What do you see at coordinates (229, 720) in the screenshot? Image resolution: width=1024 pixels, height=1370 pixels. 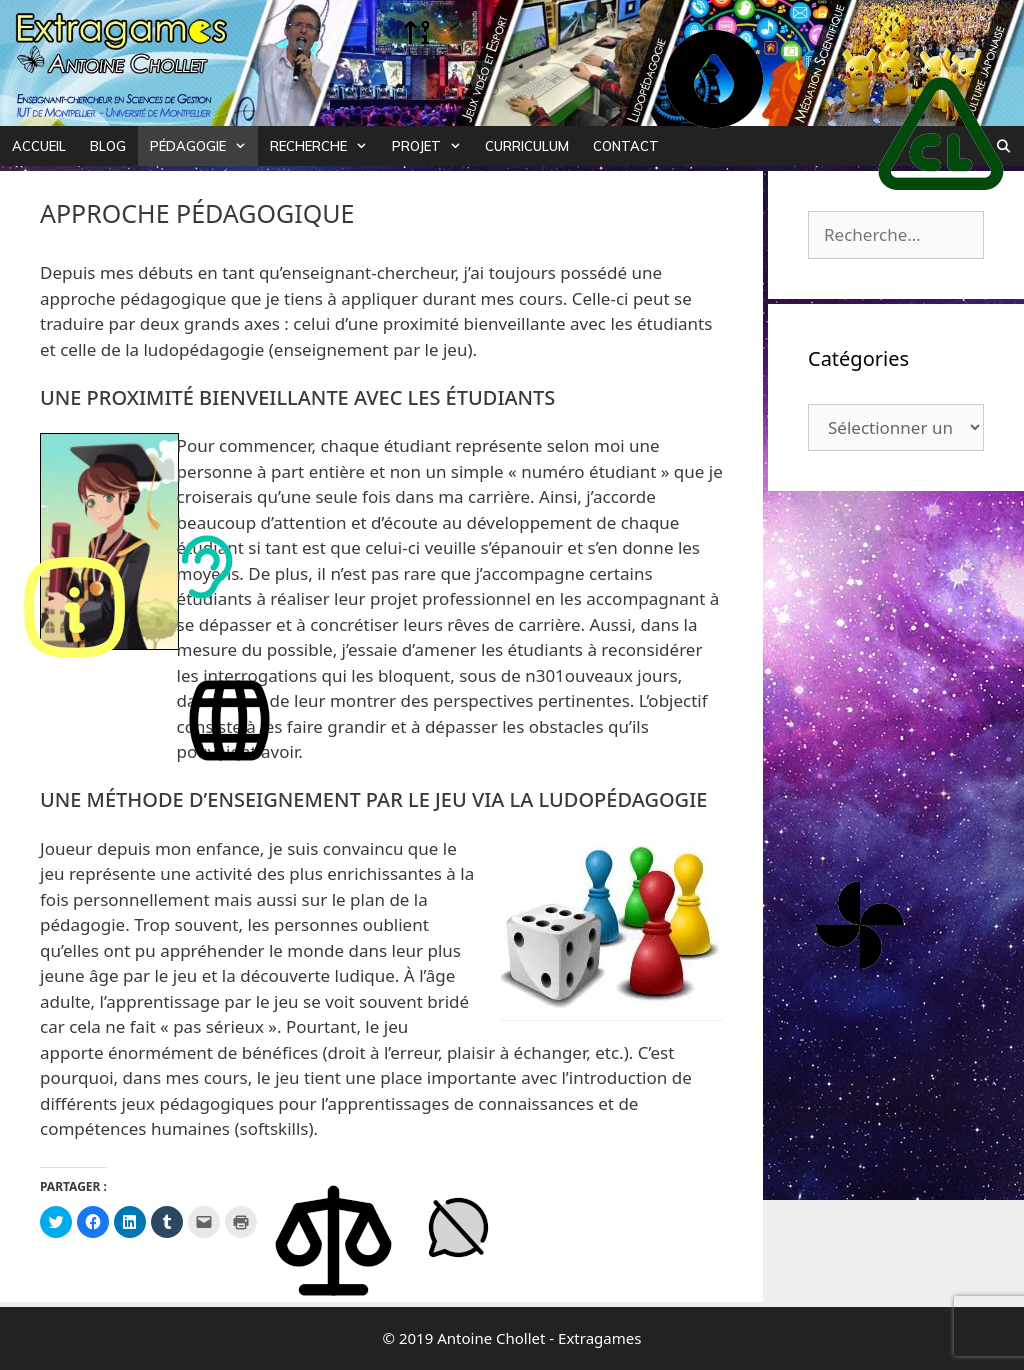 I see `view inventory or storage items` at bounding box center [229, 720].